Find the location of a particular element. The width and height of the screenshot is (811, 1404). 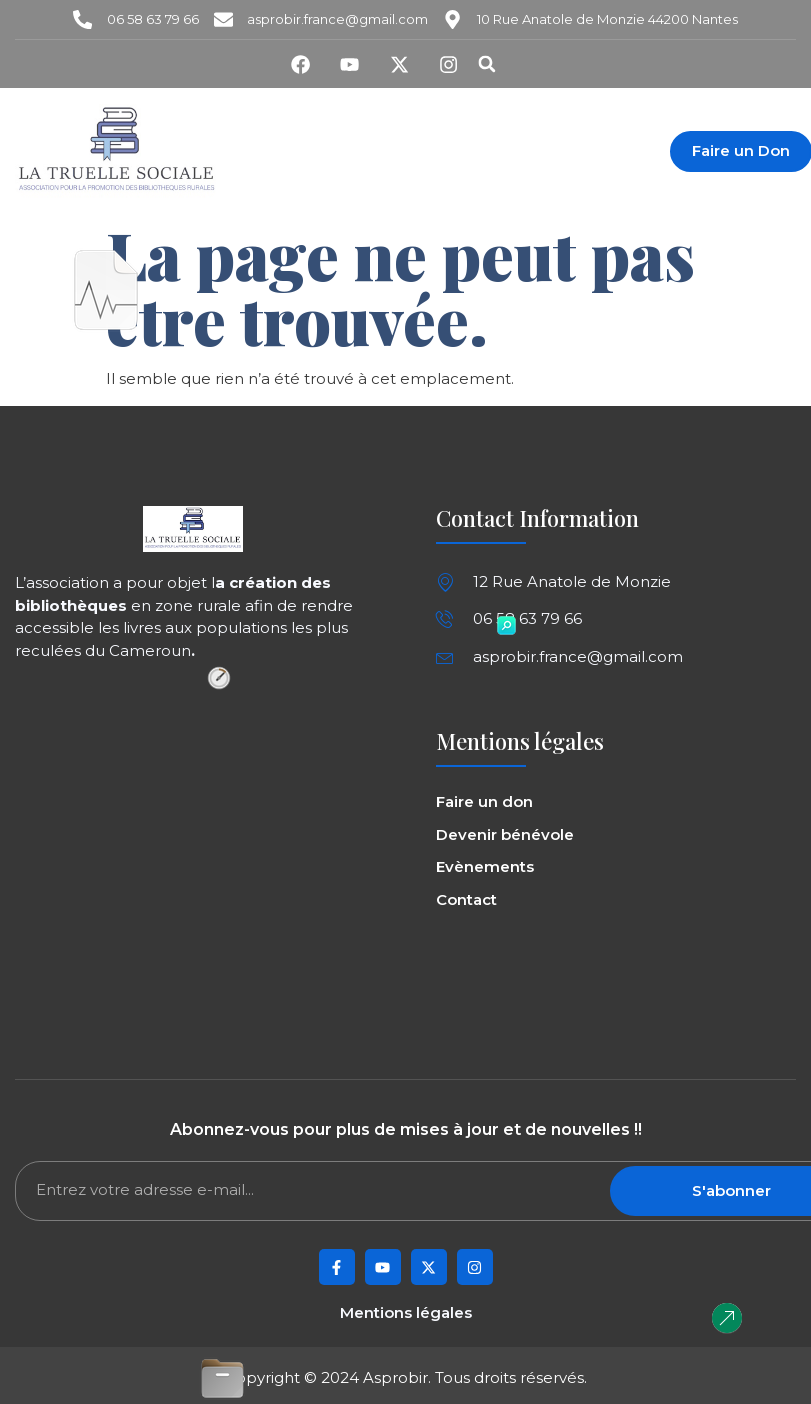

open file manager application is located at coordinates (222, 1378).